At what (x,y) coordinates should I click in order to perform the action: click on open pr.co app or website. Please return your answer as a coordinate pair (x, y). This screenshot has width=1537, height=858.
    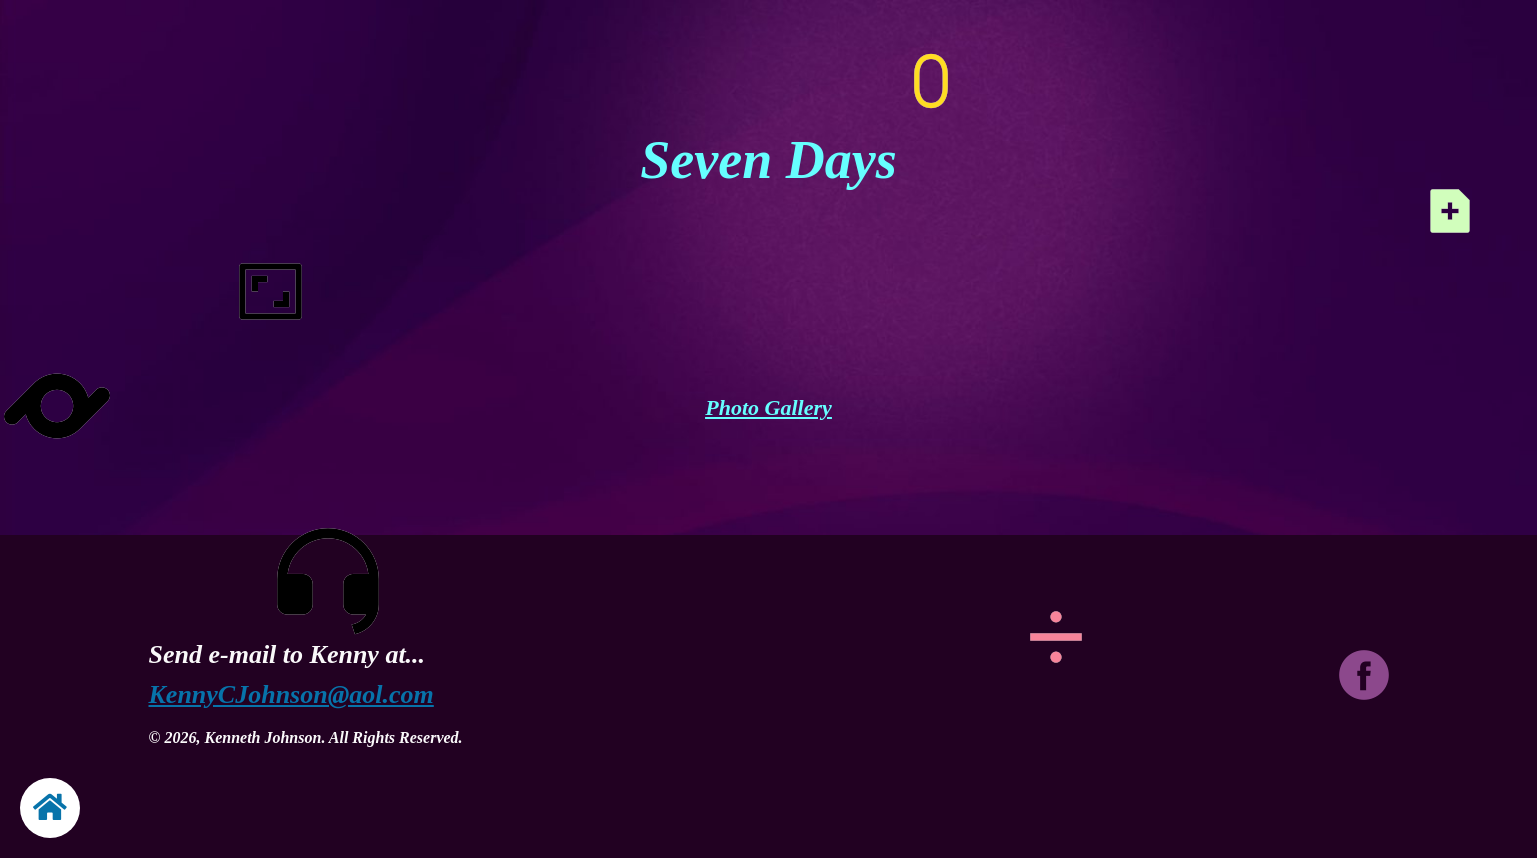
    Looking at the image, I should click on (57, 406).